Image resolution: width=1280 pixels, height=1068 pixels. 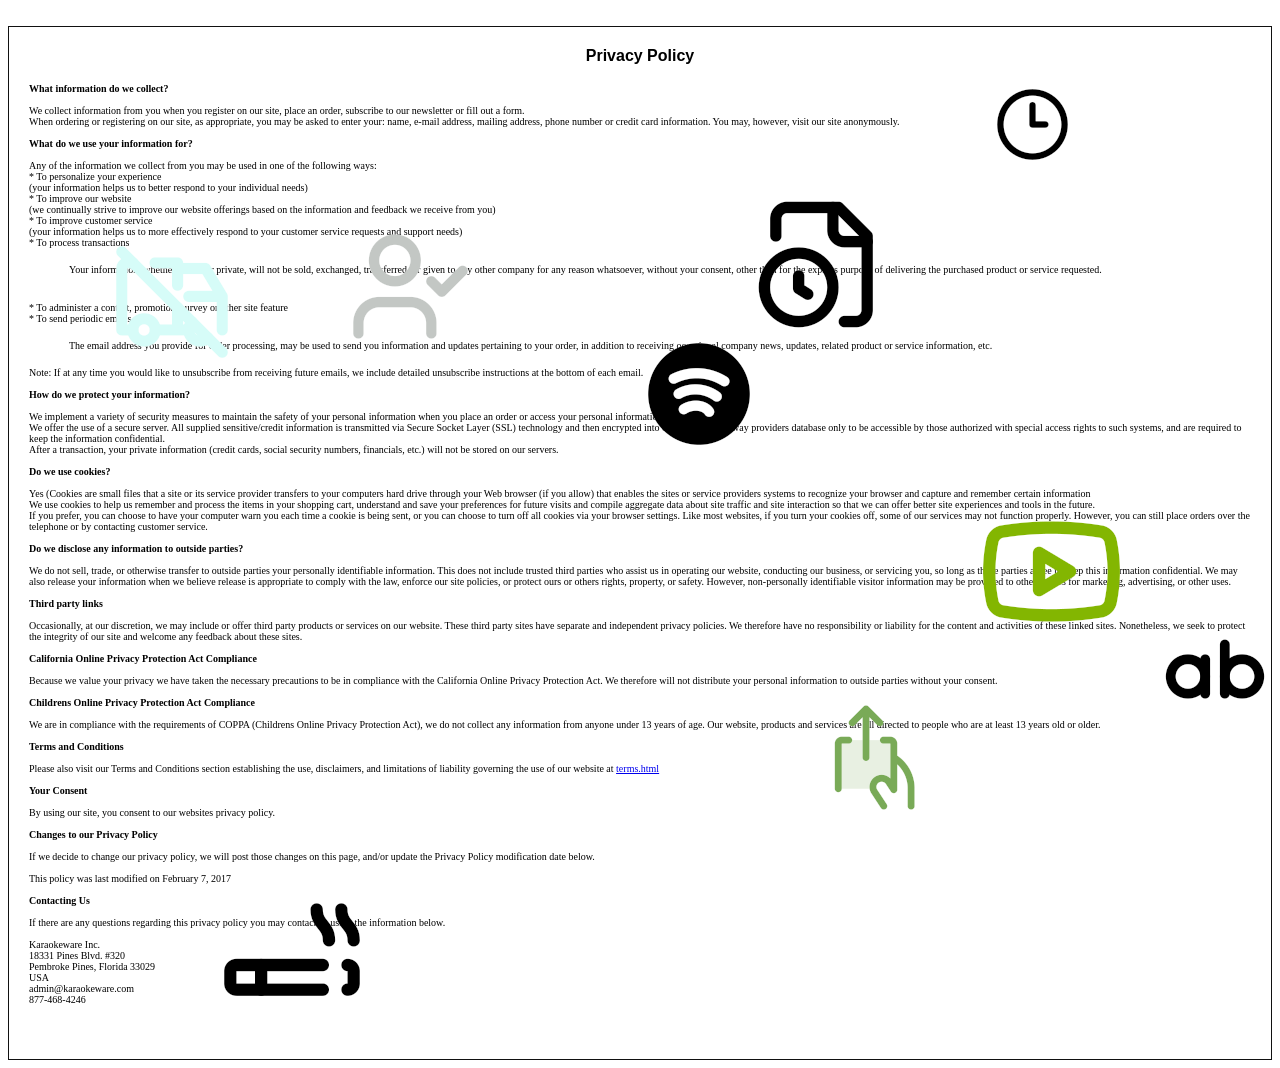 I want to click on open youtube app, so click(x=1051, y=571).